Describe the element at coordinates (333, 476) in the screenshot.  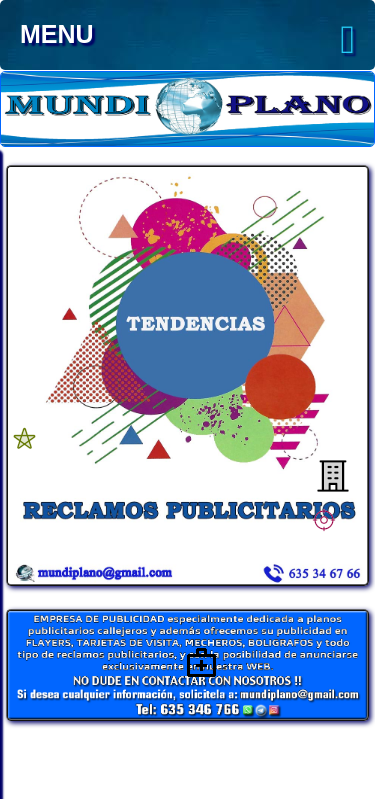
I see `view building or office location` at that location.